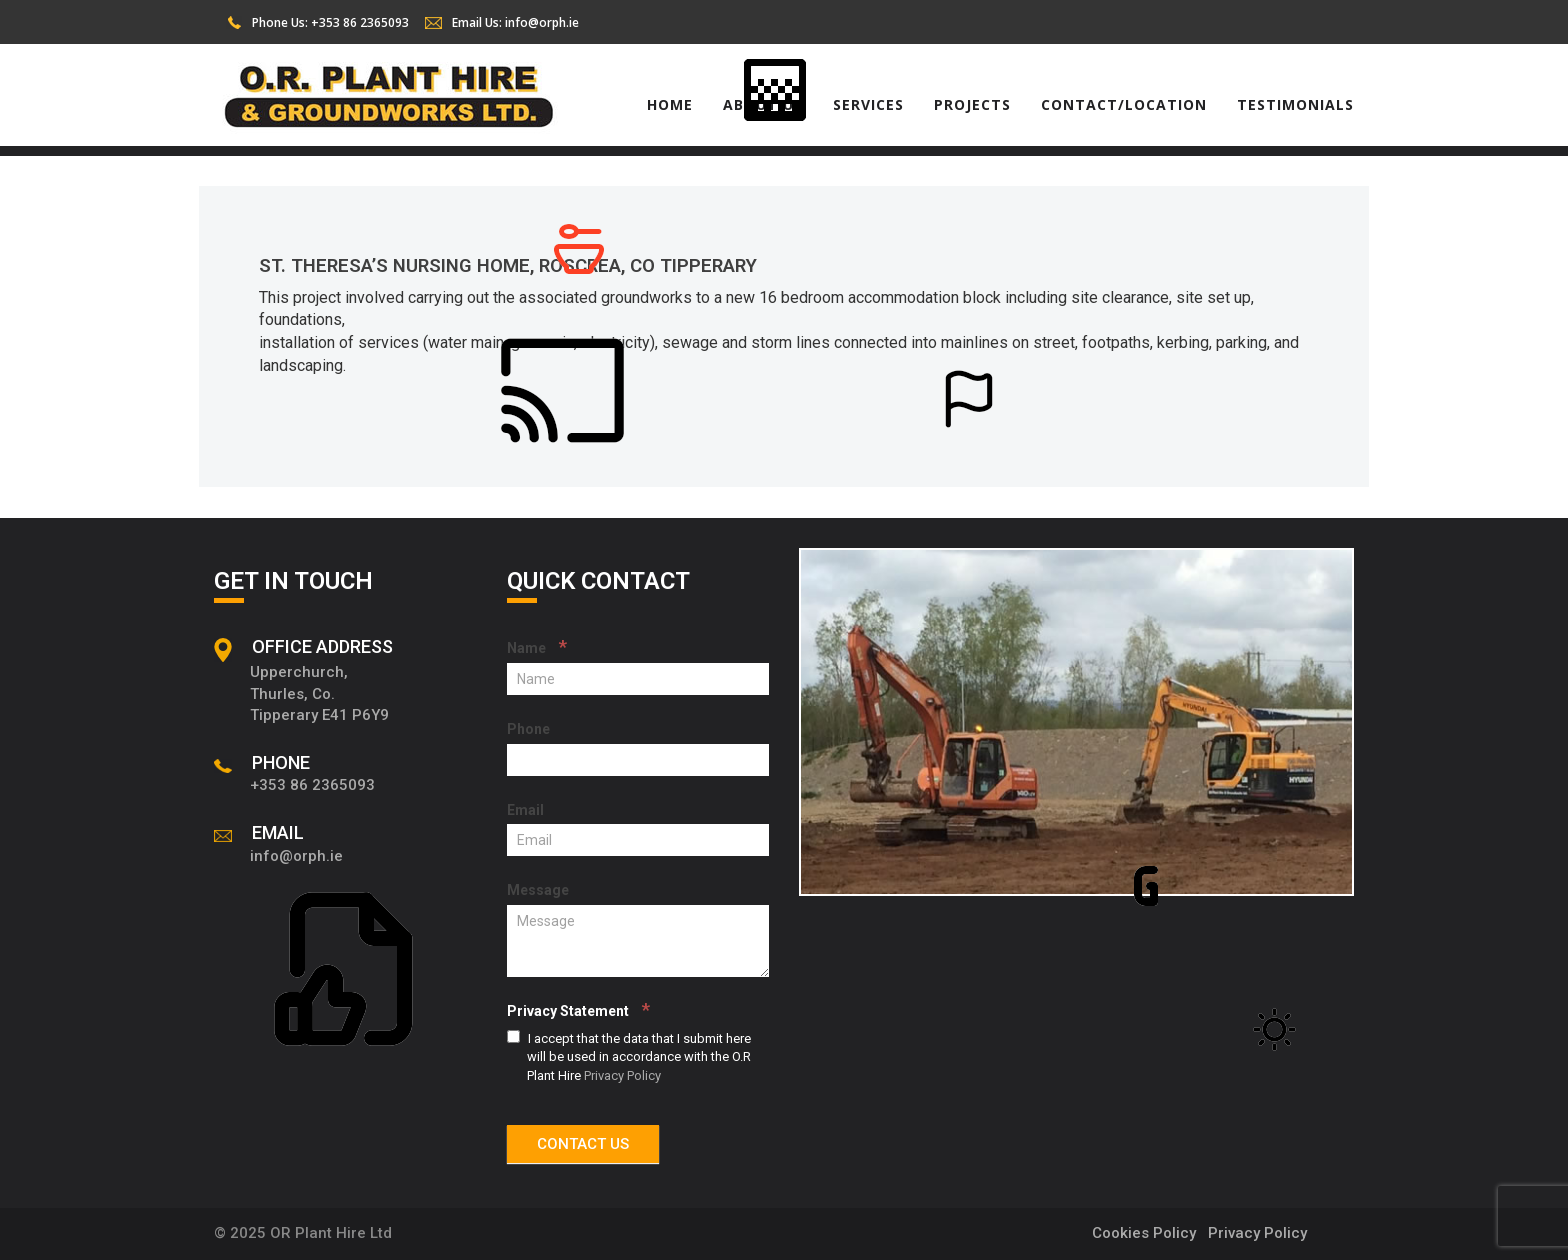 The width and height of the screenshot is (1568, 1260). What do you see at coordinates (969, 399) in the screenshot?
I see `flag or bookmark an item for follow-up` at bounding box center [969, 399].